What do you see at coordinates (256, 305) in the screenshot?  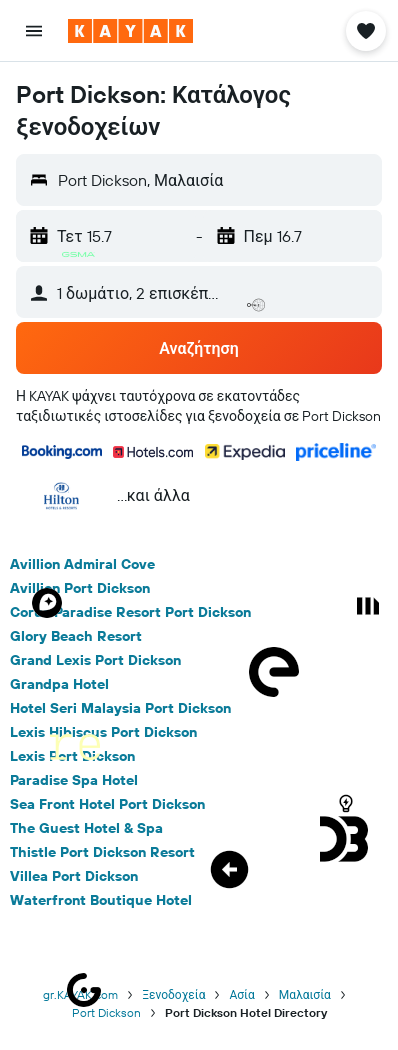 I see `sign in with webauthn passwordless authentication` at bounding box center [256, 305].